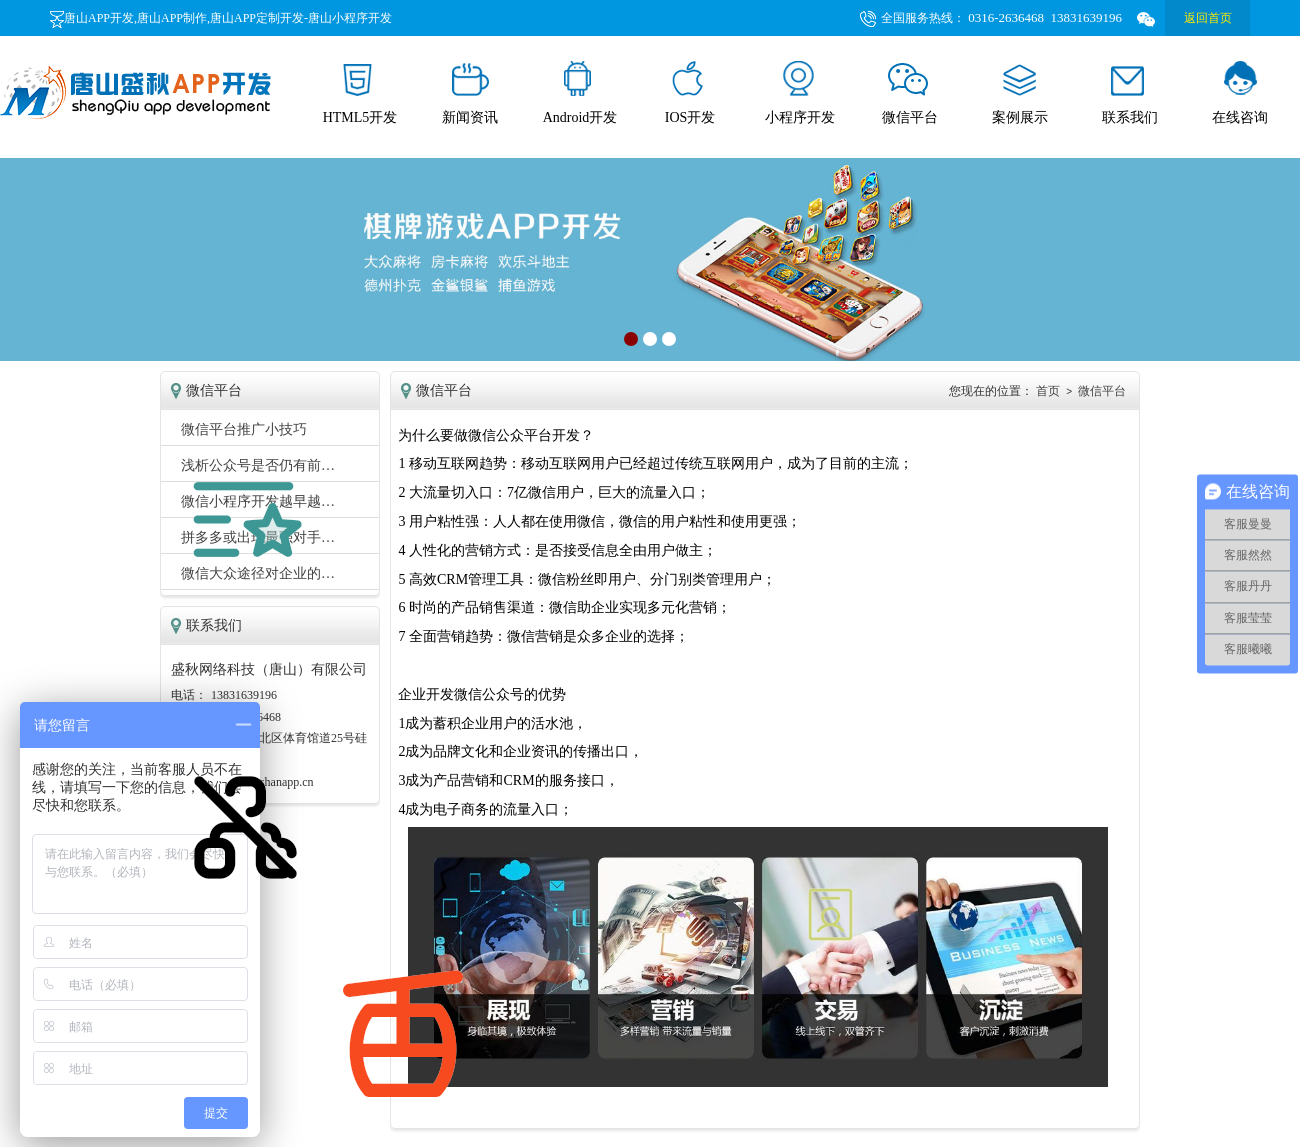 This screenshot has width=1300, height=1147. What do you see at coordinates (403, 1037) in the screenshot?
I see `access ski lift or cable car information` at bounding box center [403, 1037].